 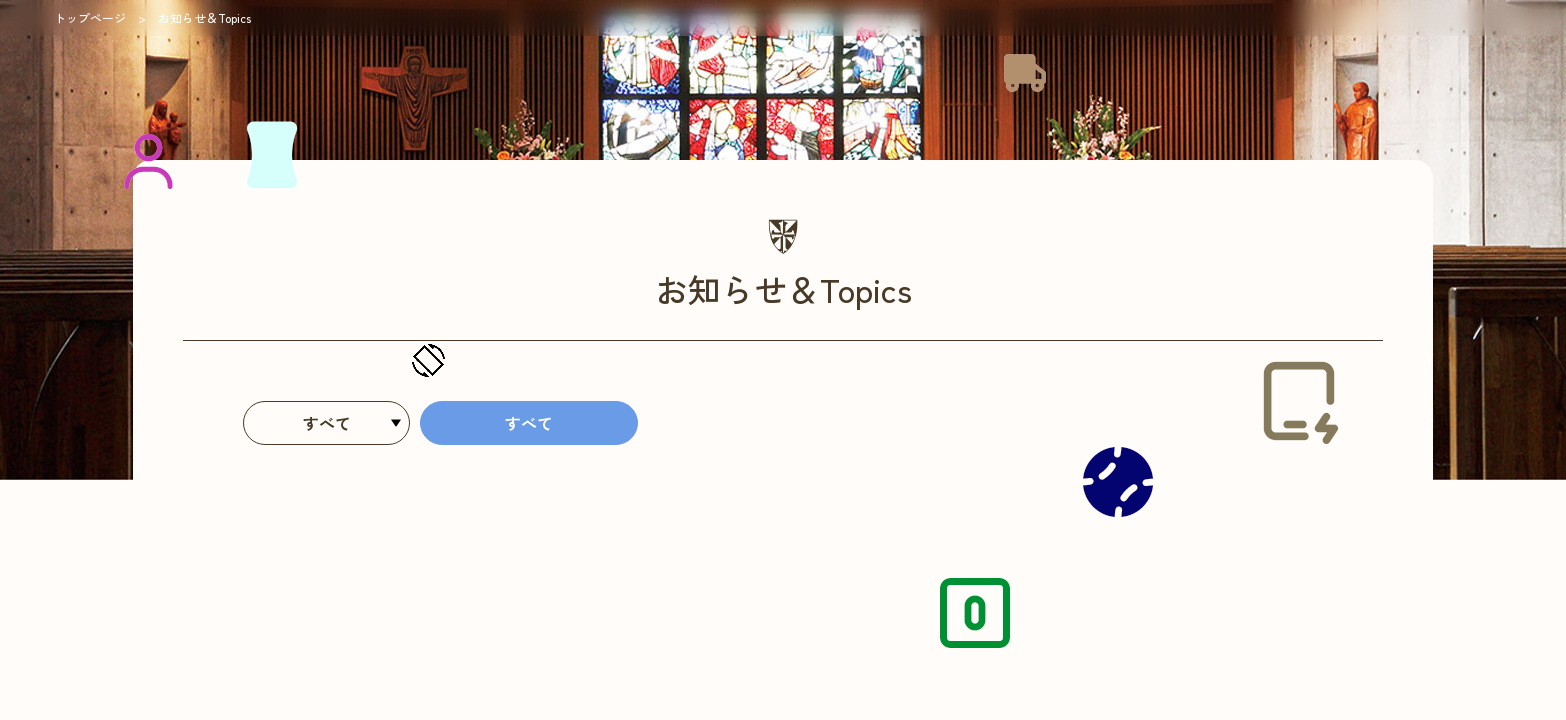 What do you see at coordinates (428, 360) in the screenshot?
I see `rotate screen orientation` at bounding box center [428, 360].